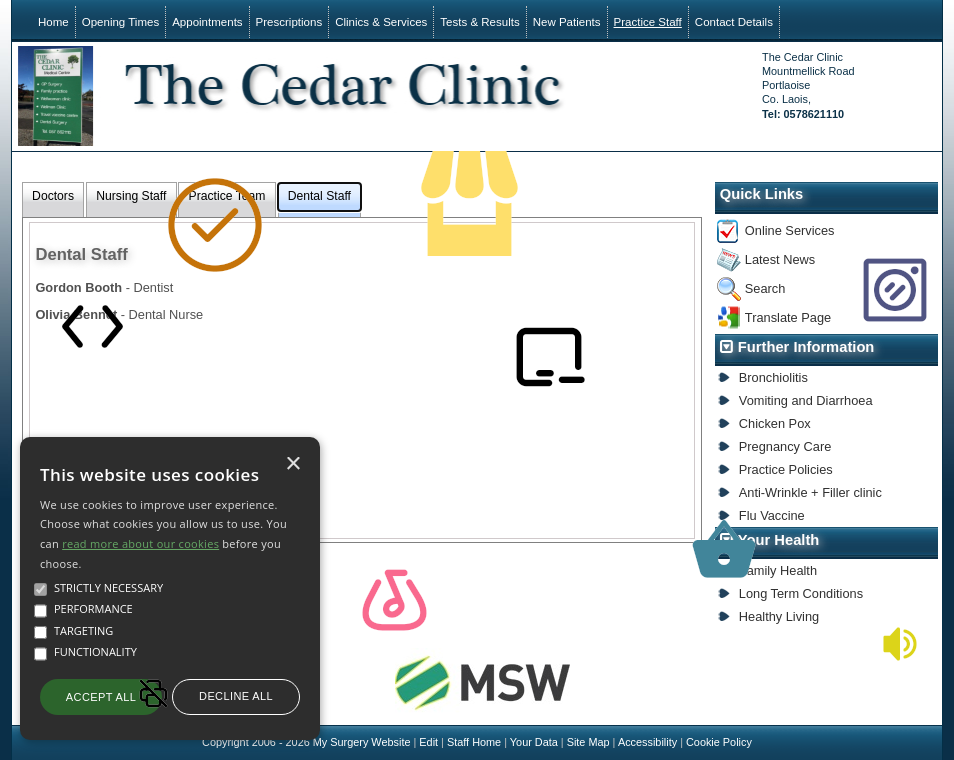  What do you see at coordinates (724, 550) in the screenshot?
I see `view your shopping basket` at bounding box center [724, 550].